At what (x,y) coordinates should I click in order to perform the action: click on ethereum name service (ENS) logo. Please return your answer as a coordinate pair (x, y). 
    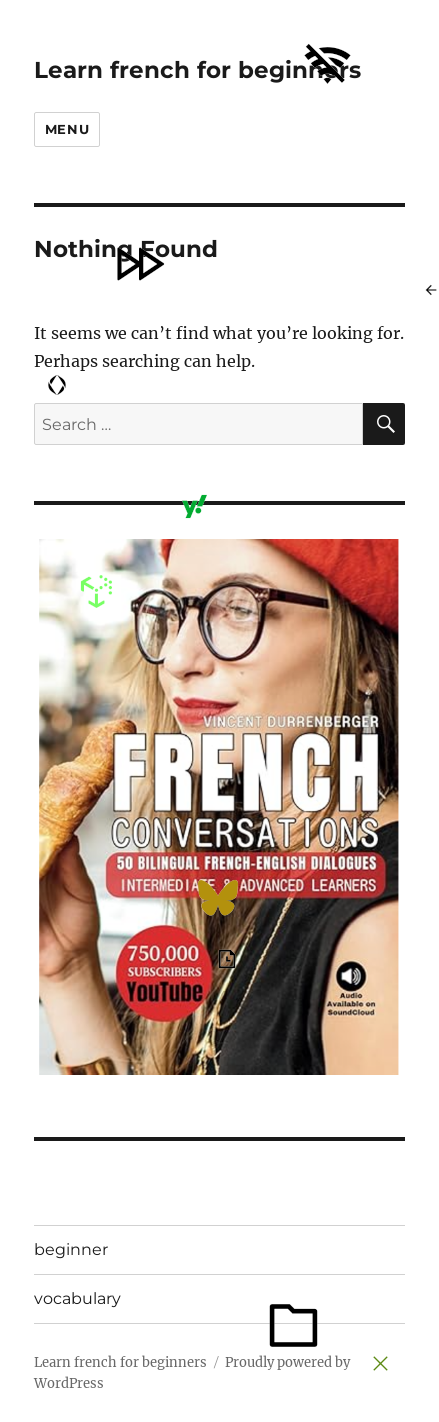
    Looking at the image, I should click on (57, 385).